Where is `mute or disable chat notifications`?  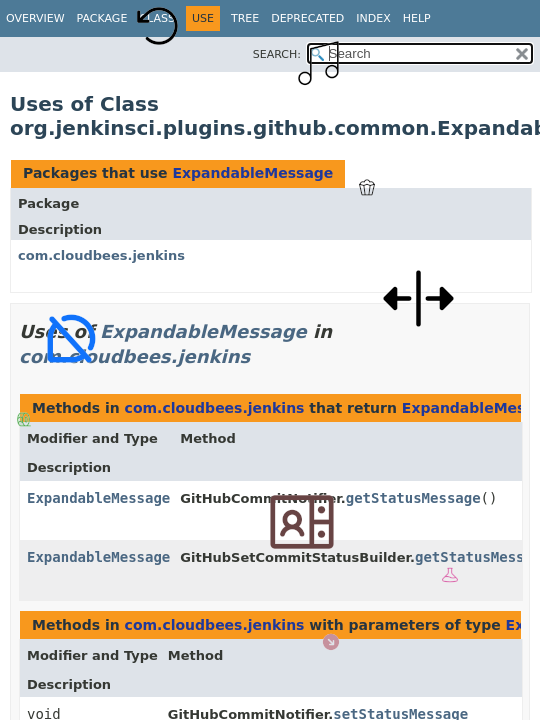
mute or disable chat notifications is located at coordinates (70, 339).